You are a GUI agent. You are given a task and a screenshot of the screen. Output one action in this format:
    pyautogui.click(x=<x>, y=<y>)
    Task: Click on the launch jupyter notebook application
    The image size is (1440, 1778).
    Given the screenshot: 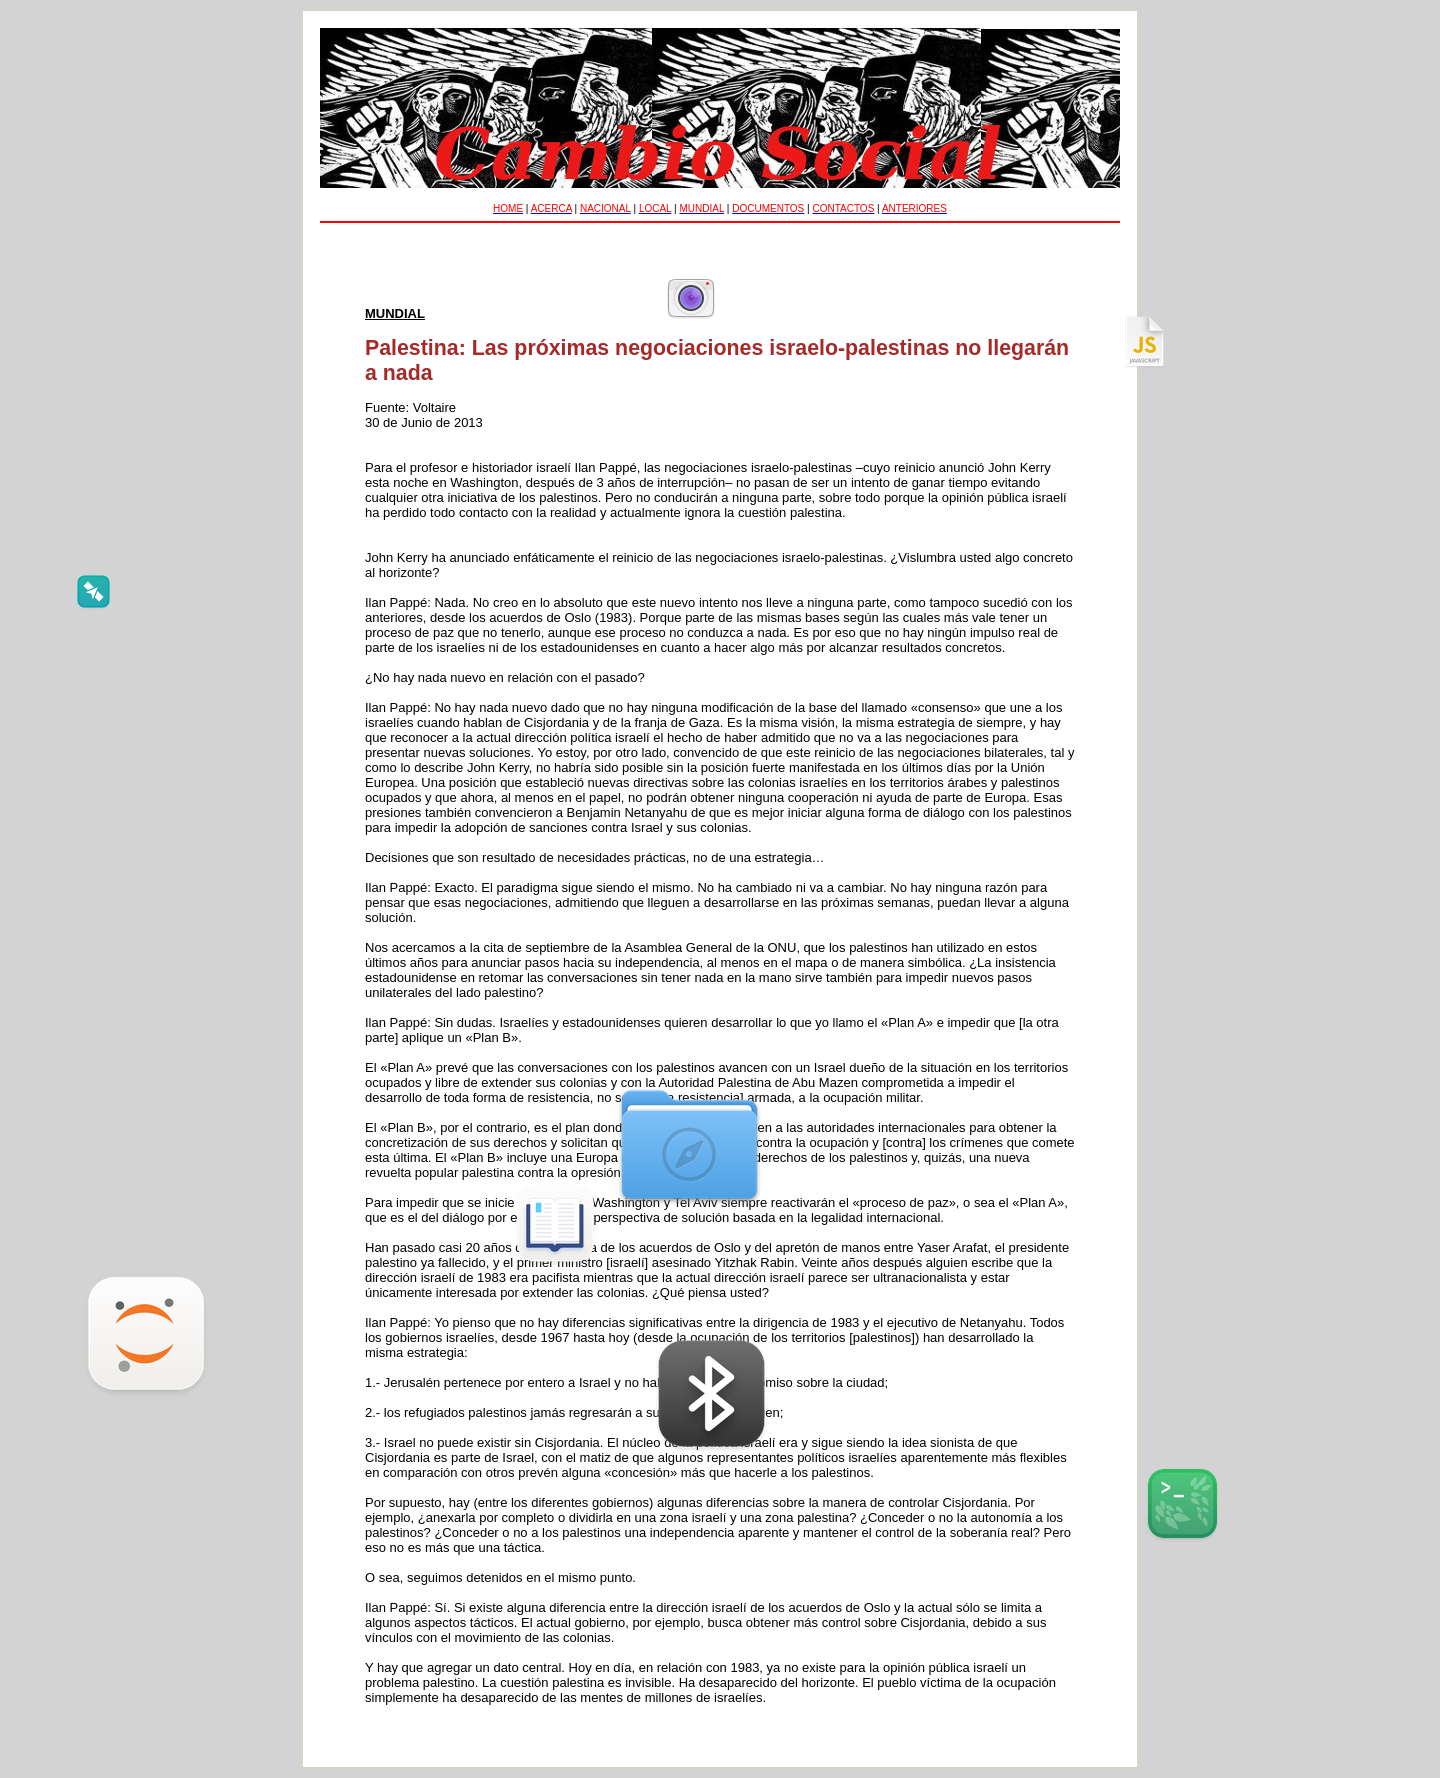 What is the action you would take?
    pyautogui.click(x=144, y=1333)
    